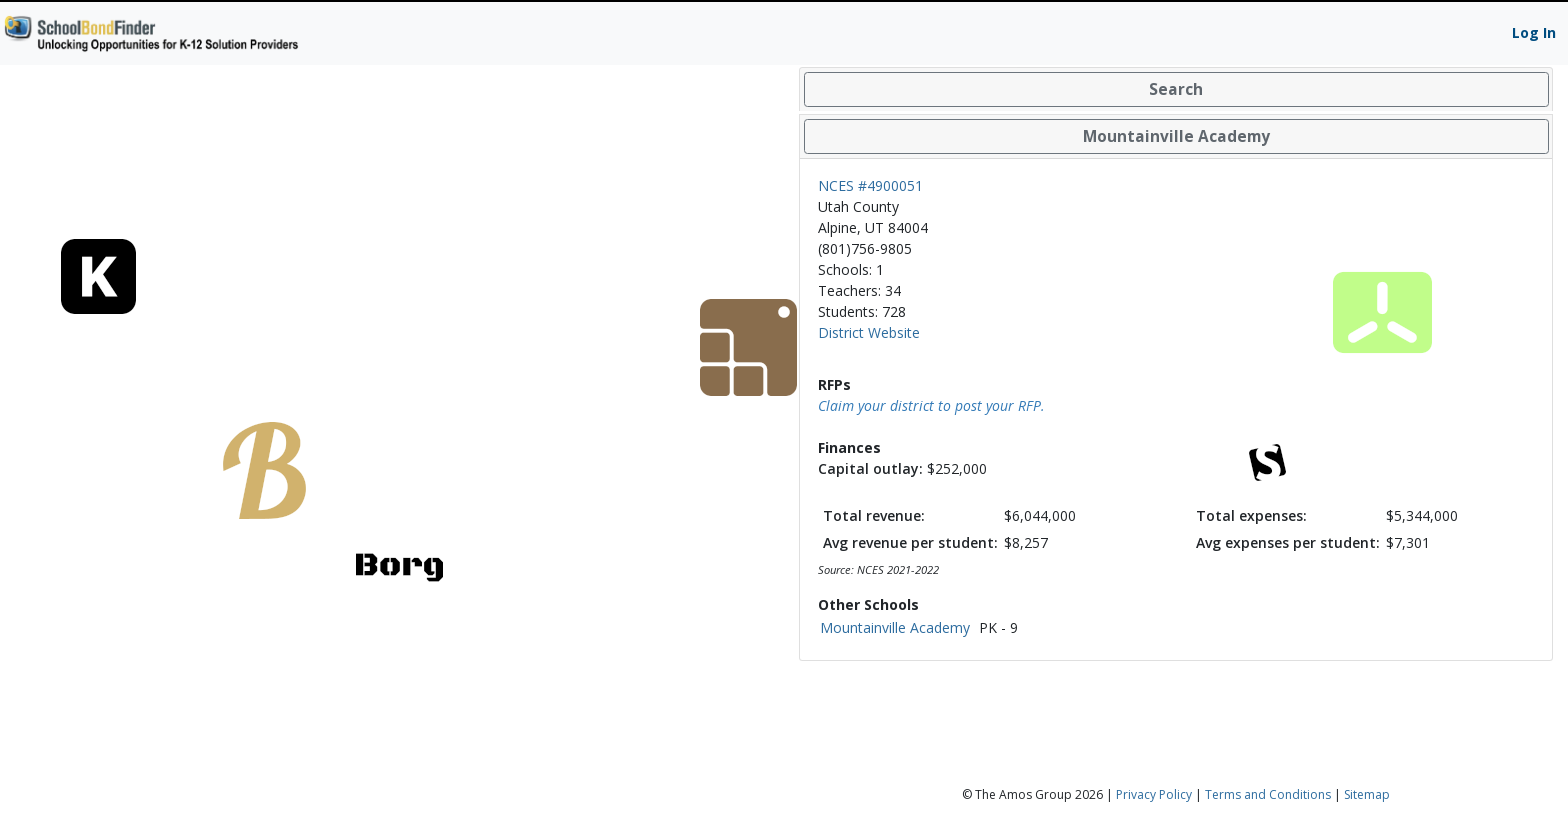  I want to click on visit smashing magazine website, so click(1267, 462).